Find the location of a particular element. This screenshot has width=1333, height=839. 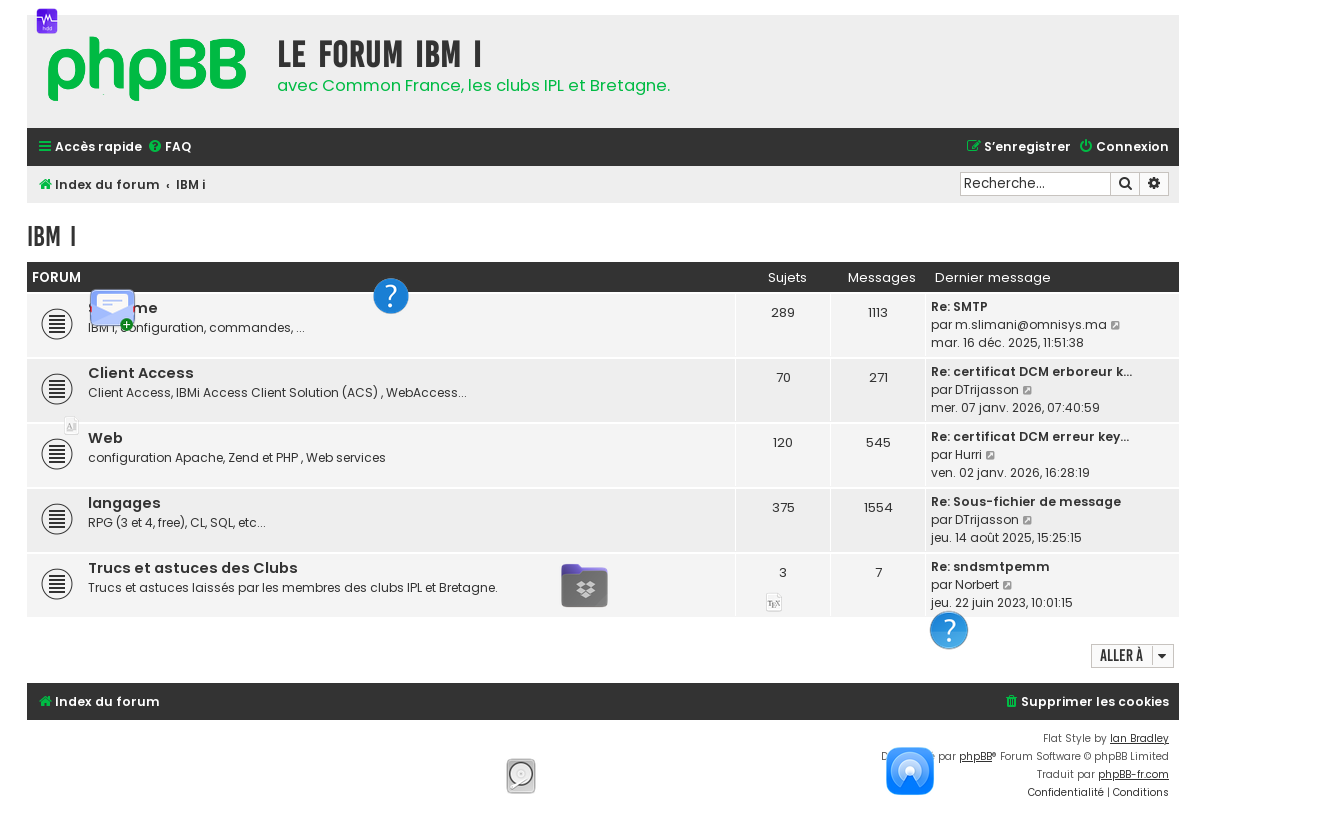

open your Dropbox synced folder is located at coordinates (584, 585).